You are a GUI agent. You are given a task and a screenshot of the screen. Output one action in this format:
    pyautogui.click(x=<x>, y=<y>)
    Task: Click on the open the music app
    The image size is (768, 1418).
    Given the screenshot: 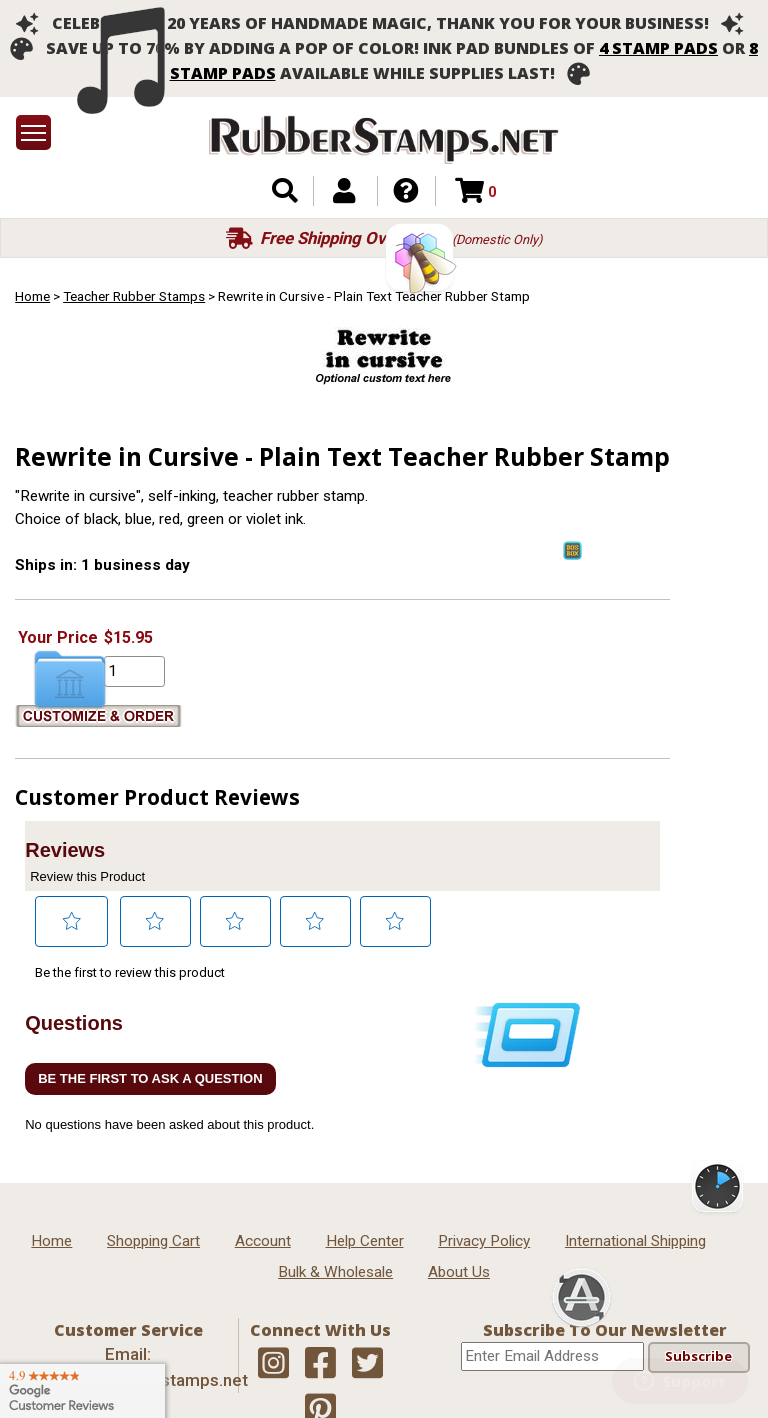 What is the action you would take?
    pyautogui.click(x=122, y=64)
    